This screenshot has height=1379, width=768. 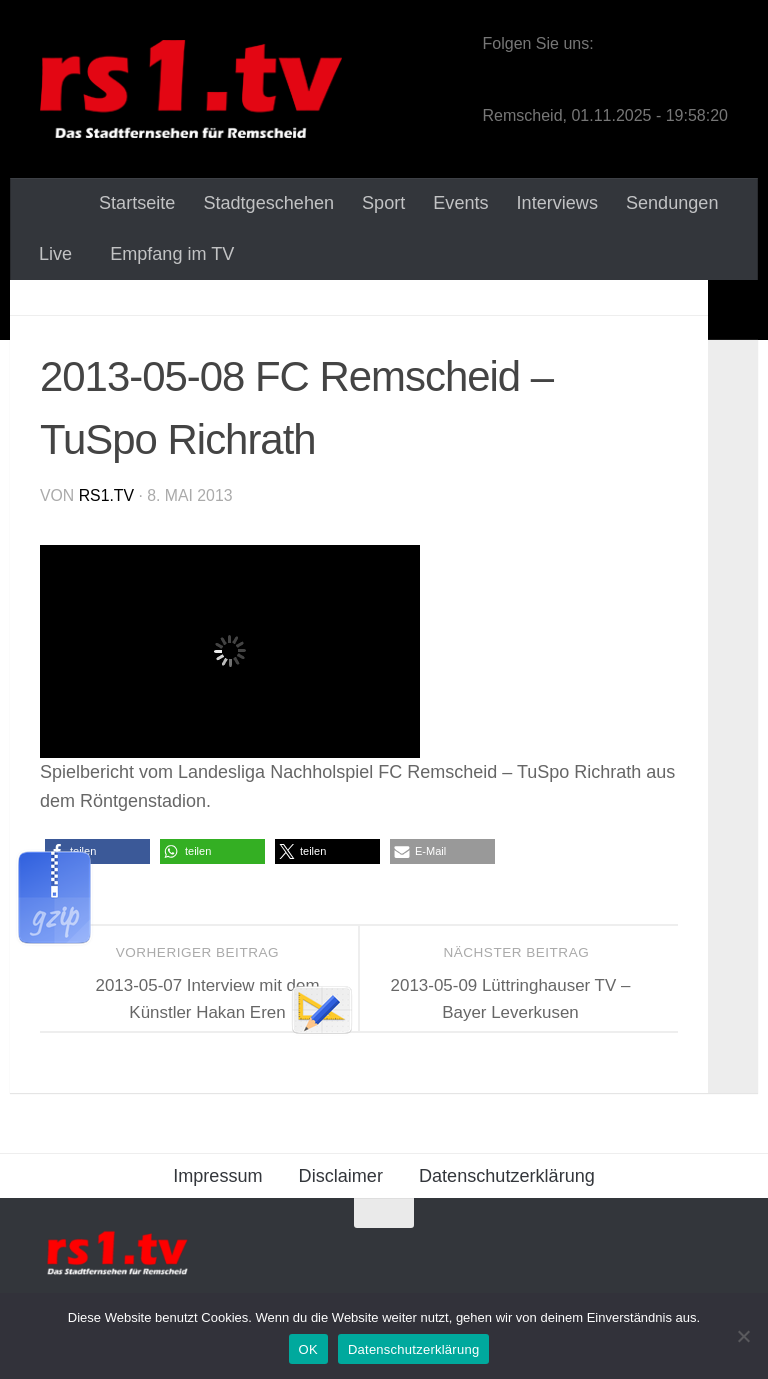 I want to click on access system accessories and utility applications, so click(x=322, y=1010).